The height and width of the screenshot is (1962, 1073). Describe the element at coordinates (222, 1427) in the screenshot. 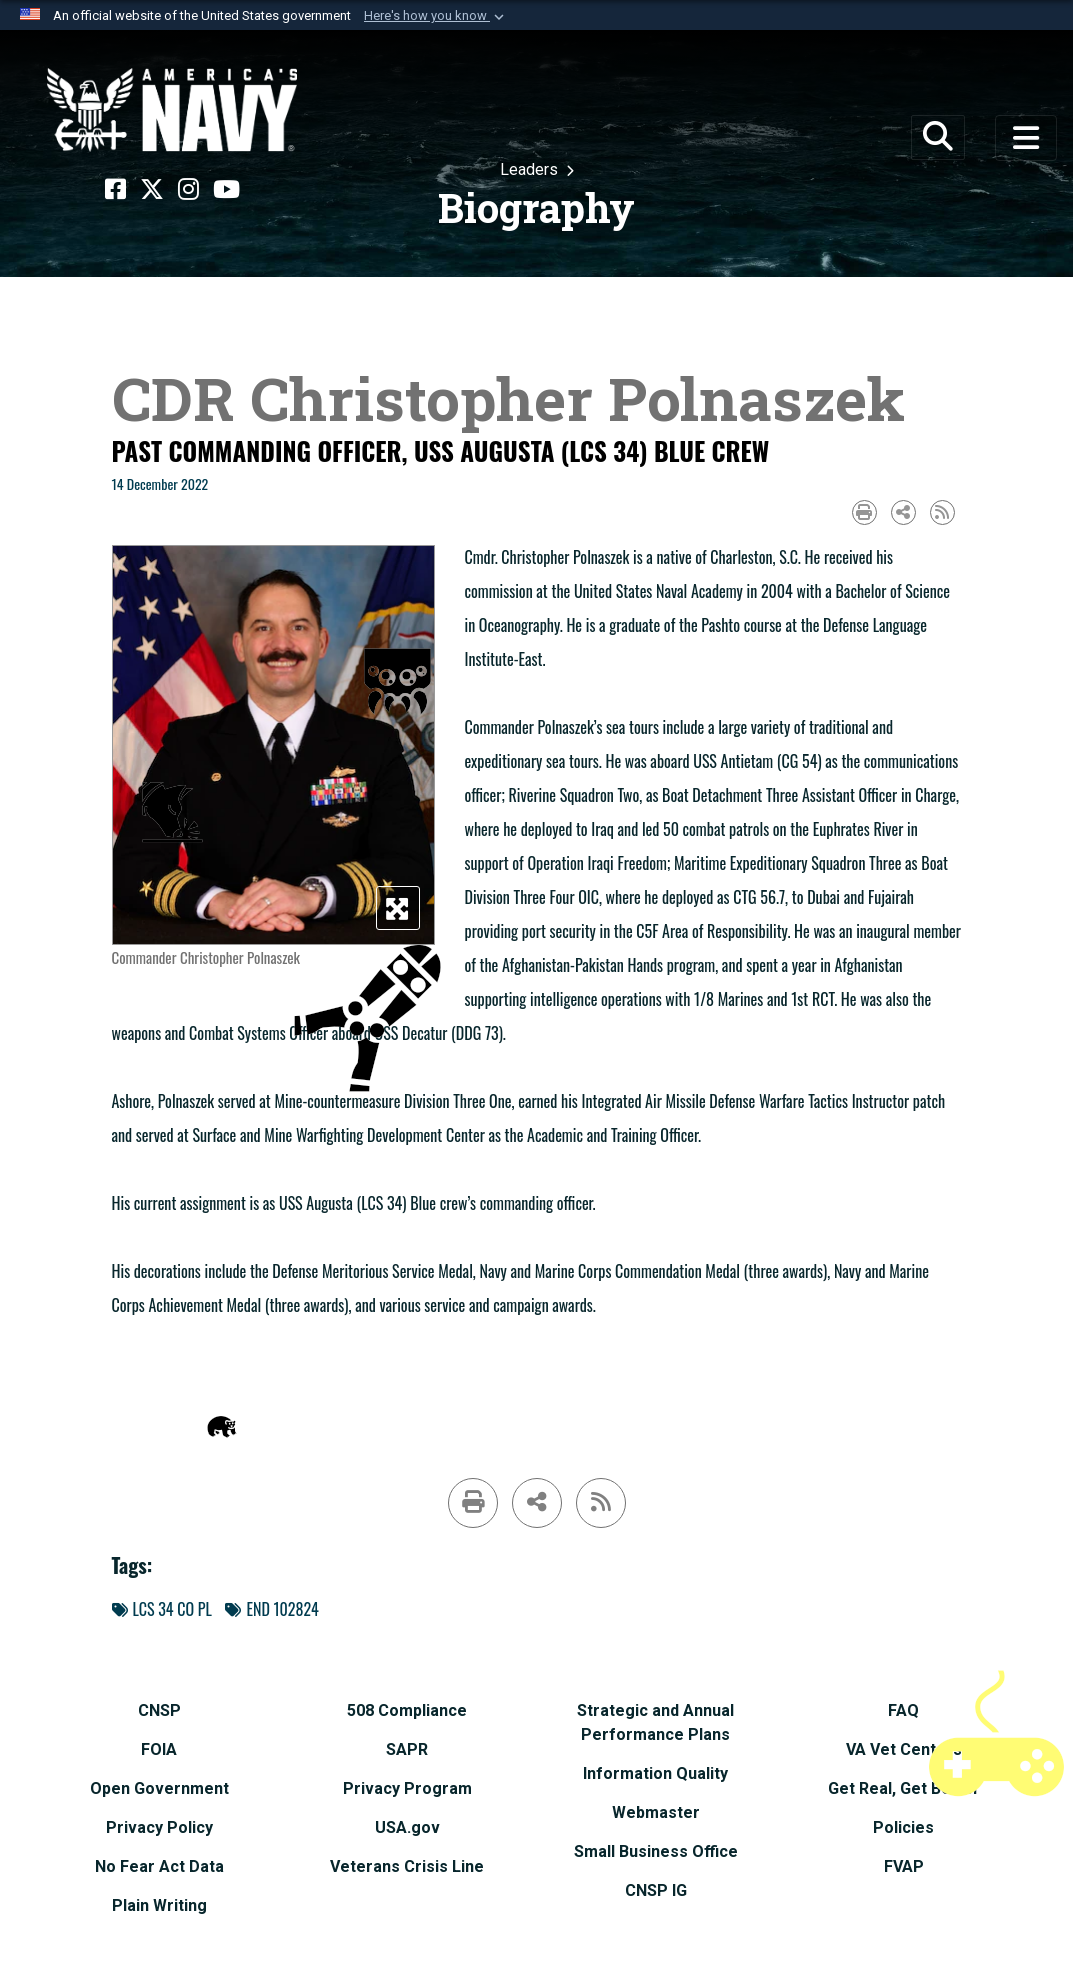

I see `polar bear icon for wildlife or arctic-themed game` at that location.